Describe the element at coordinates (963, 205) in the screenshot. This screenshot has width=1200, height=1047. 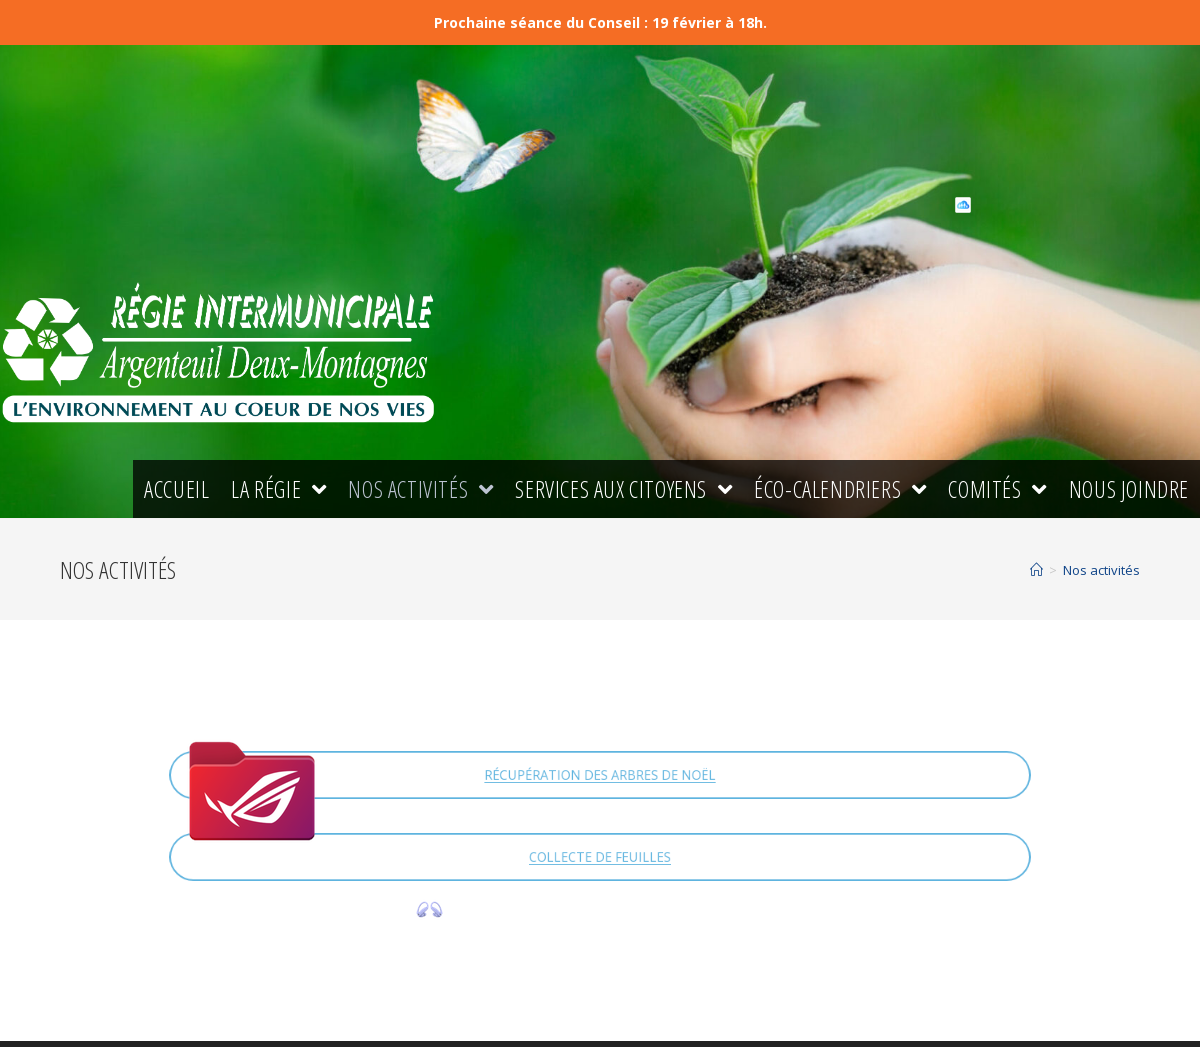
I see `access family sharing settings` at that location.